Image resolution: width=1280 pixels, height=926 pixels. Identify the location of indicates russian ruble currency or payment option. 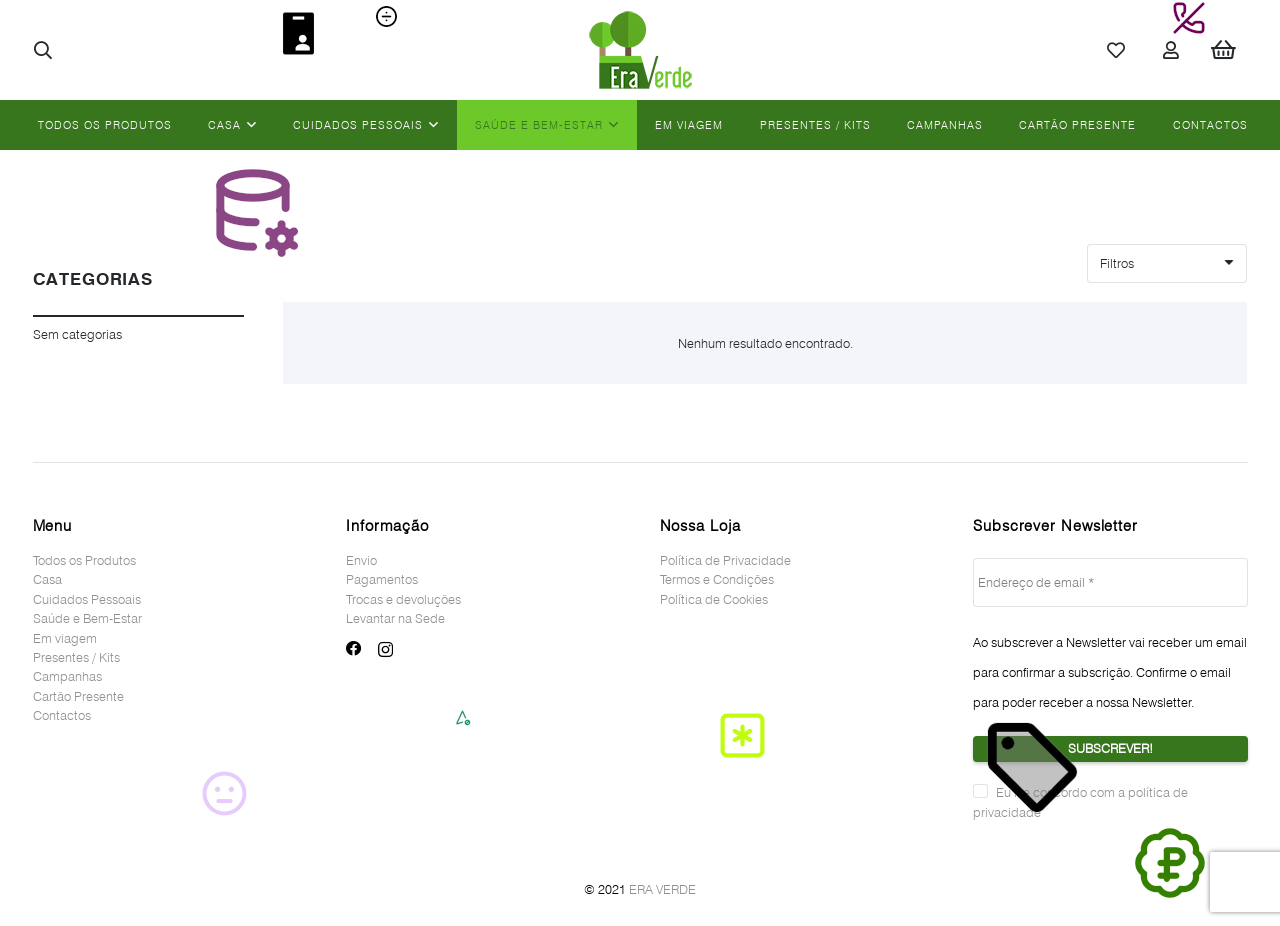
(1170, 863).